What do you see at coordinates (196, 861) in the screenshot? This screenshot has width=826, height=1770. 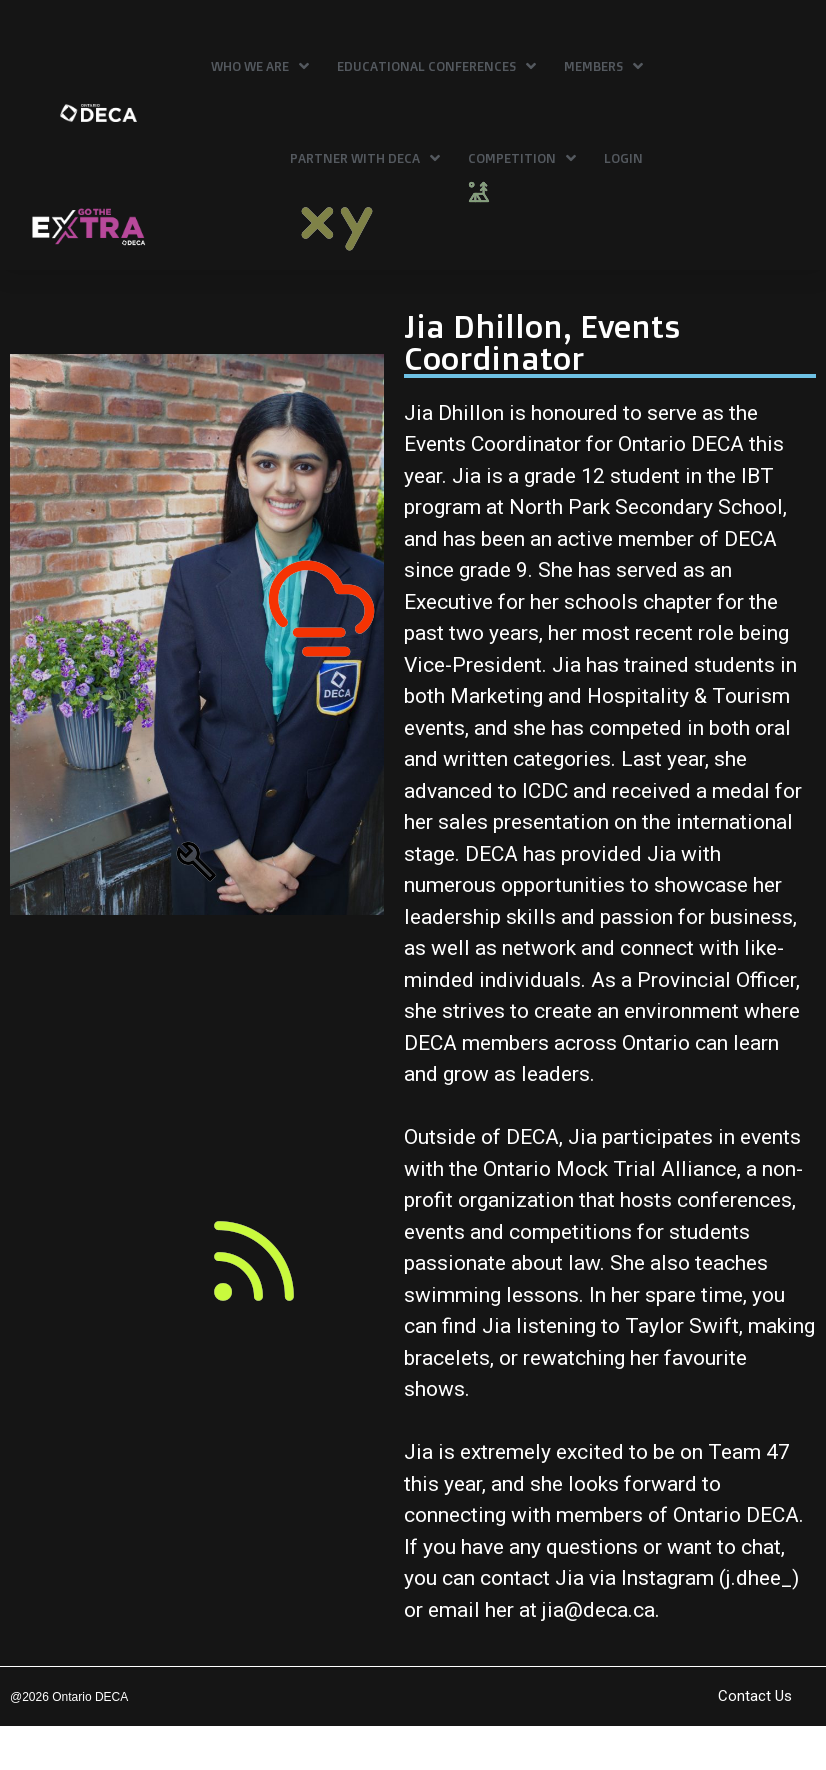 I see `access settings or configuration options` at bounding box center [196, 861].